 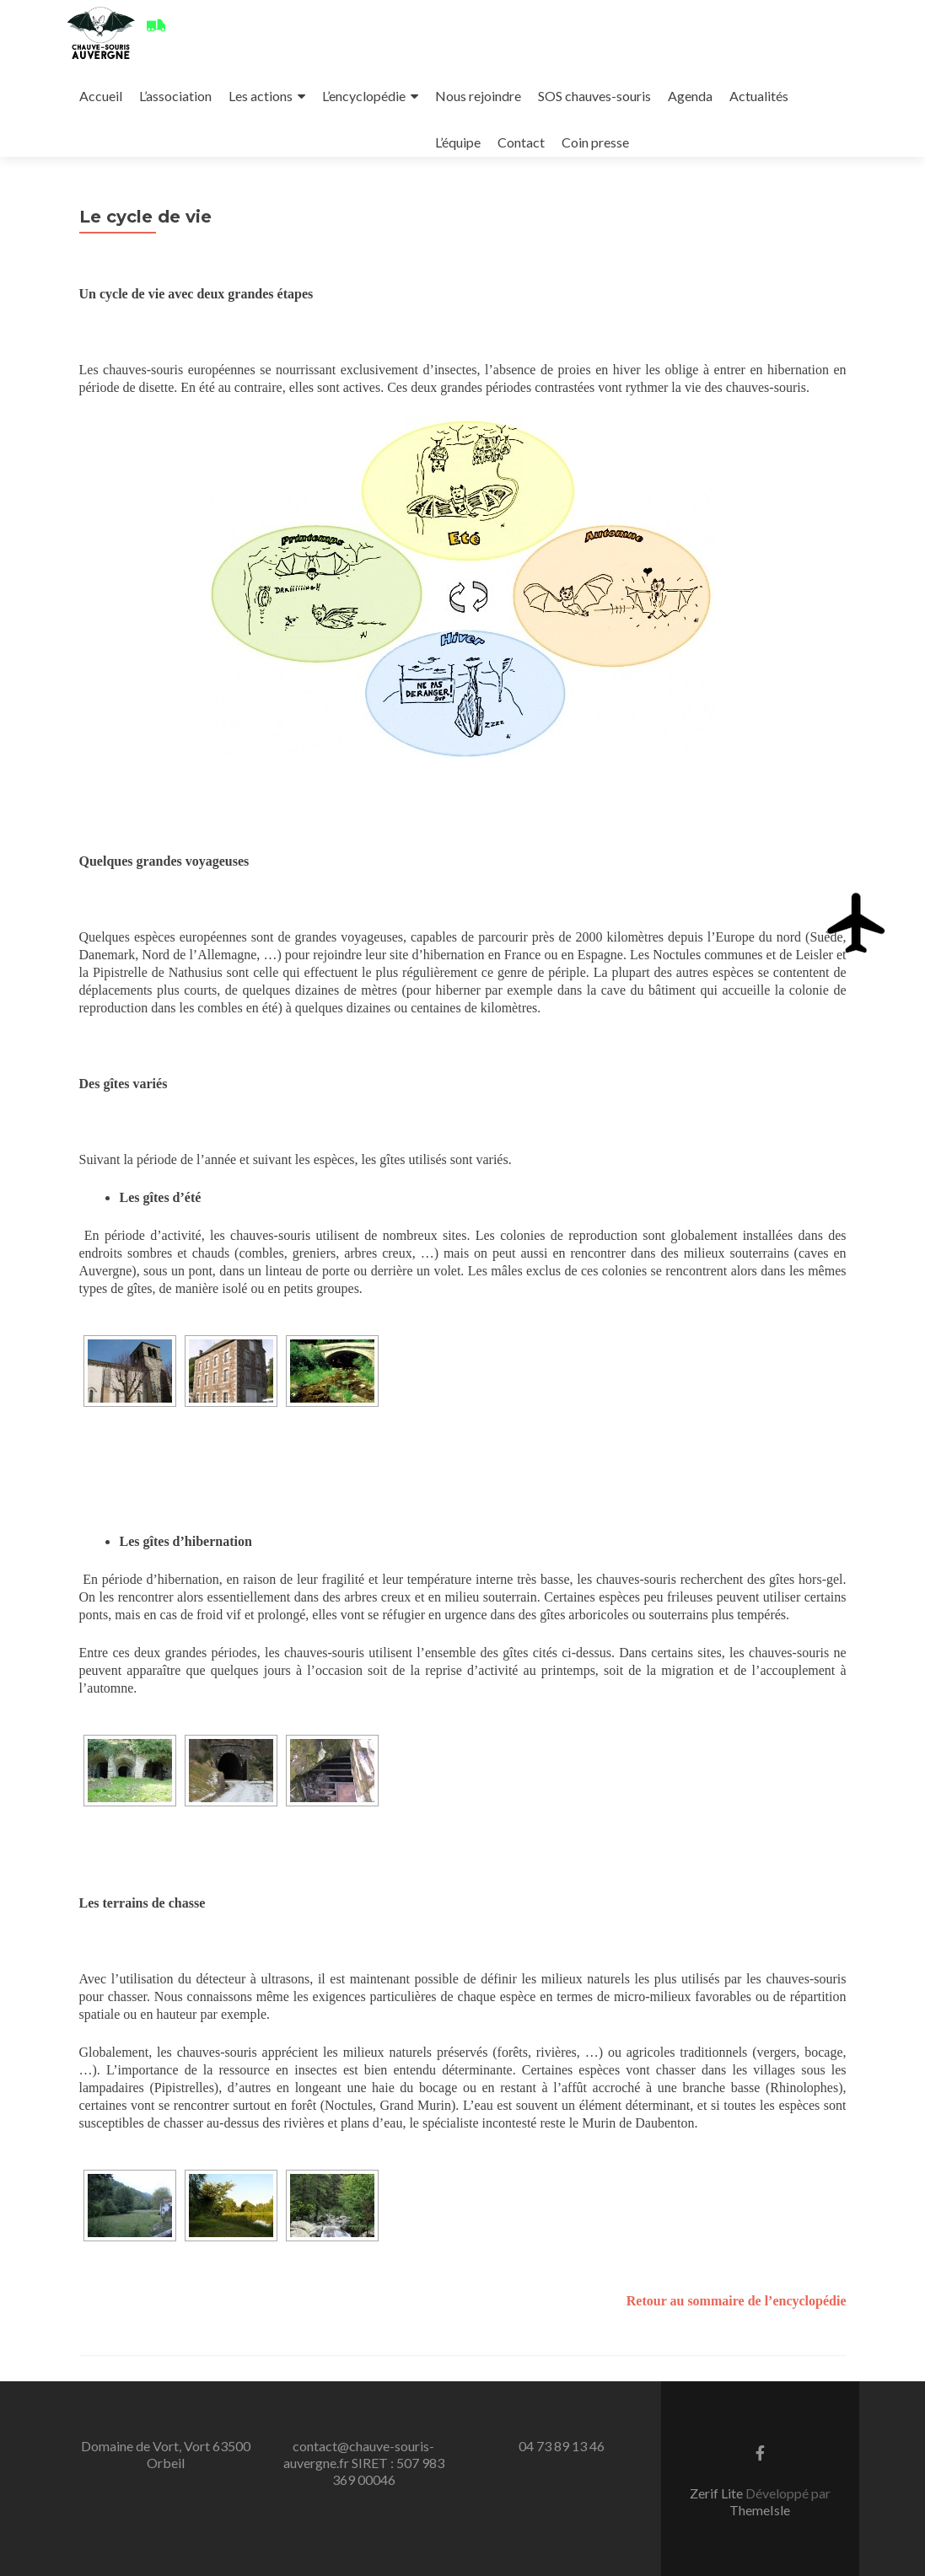 What do you see at coordinates (858, 923) in the screenshot?
I see `access flight booking or travel options` at bounding box center [858, 923].